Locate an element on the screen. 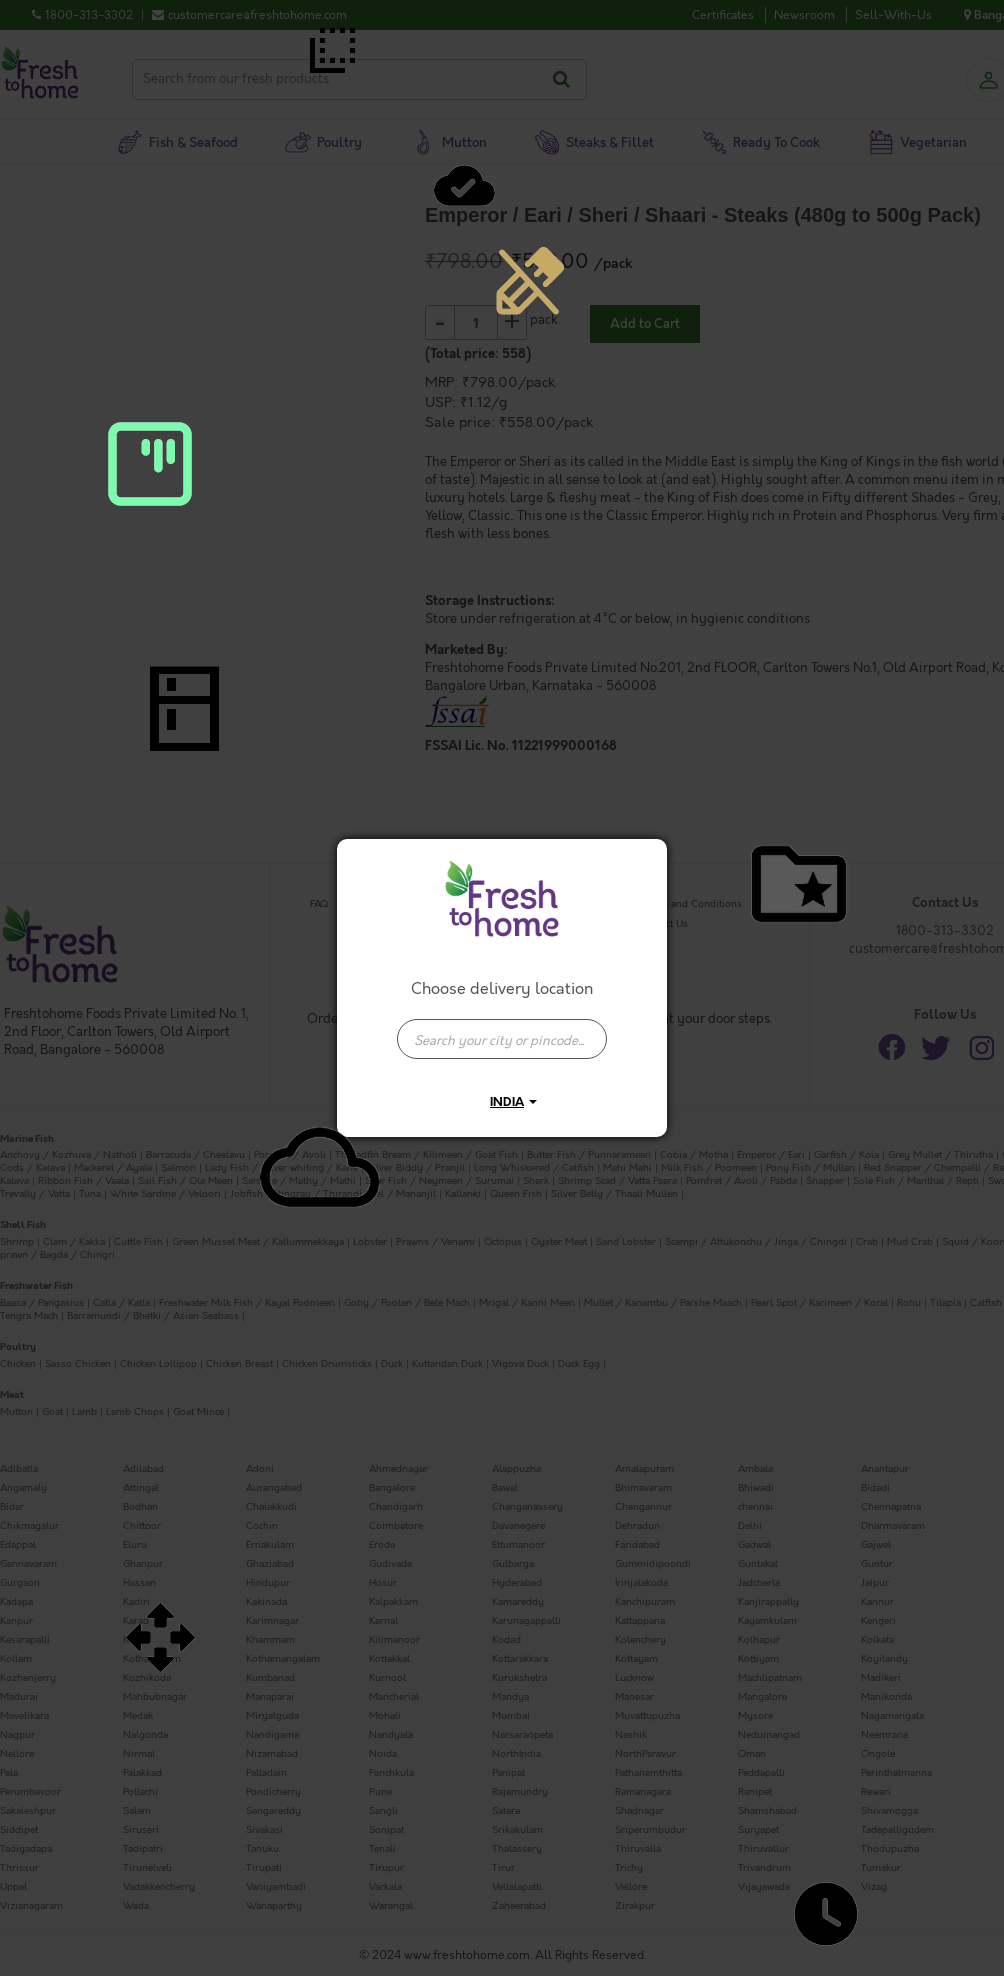 The width and height of the screenshot is (1004, 1976). save to watch later is located at coordinates (826, 1914).